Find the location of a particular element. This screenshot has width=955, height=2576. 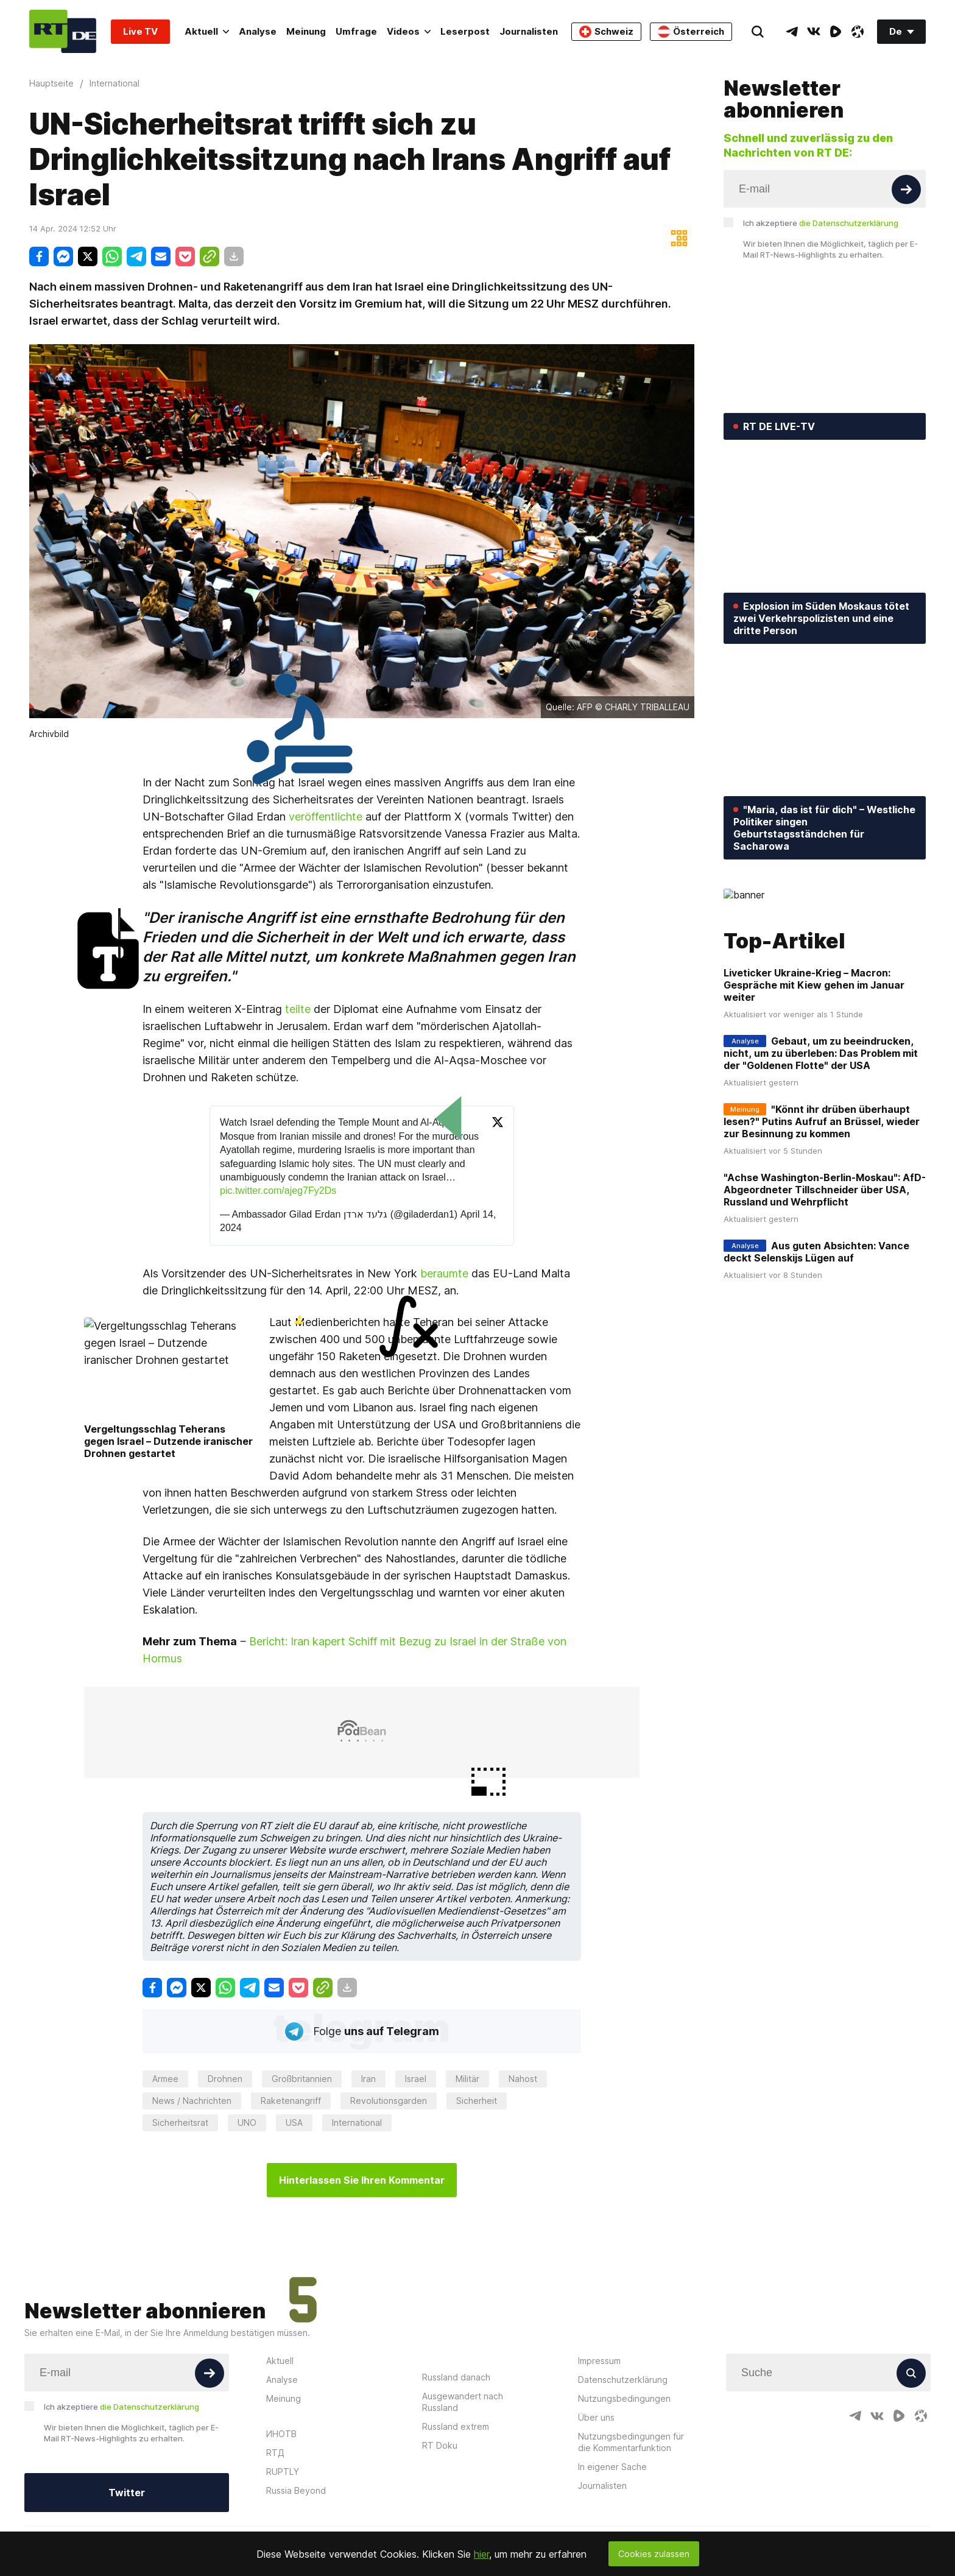

pnpm package manager logo is located at coordinates (679, 238).